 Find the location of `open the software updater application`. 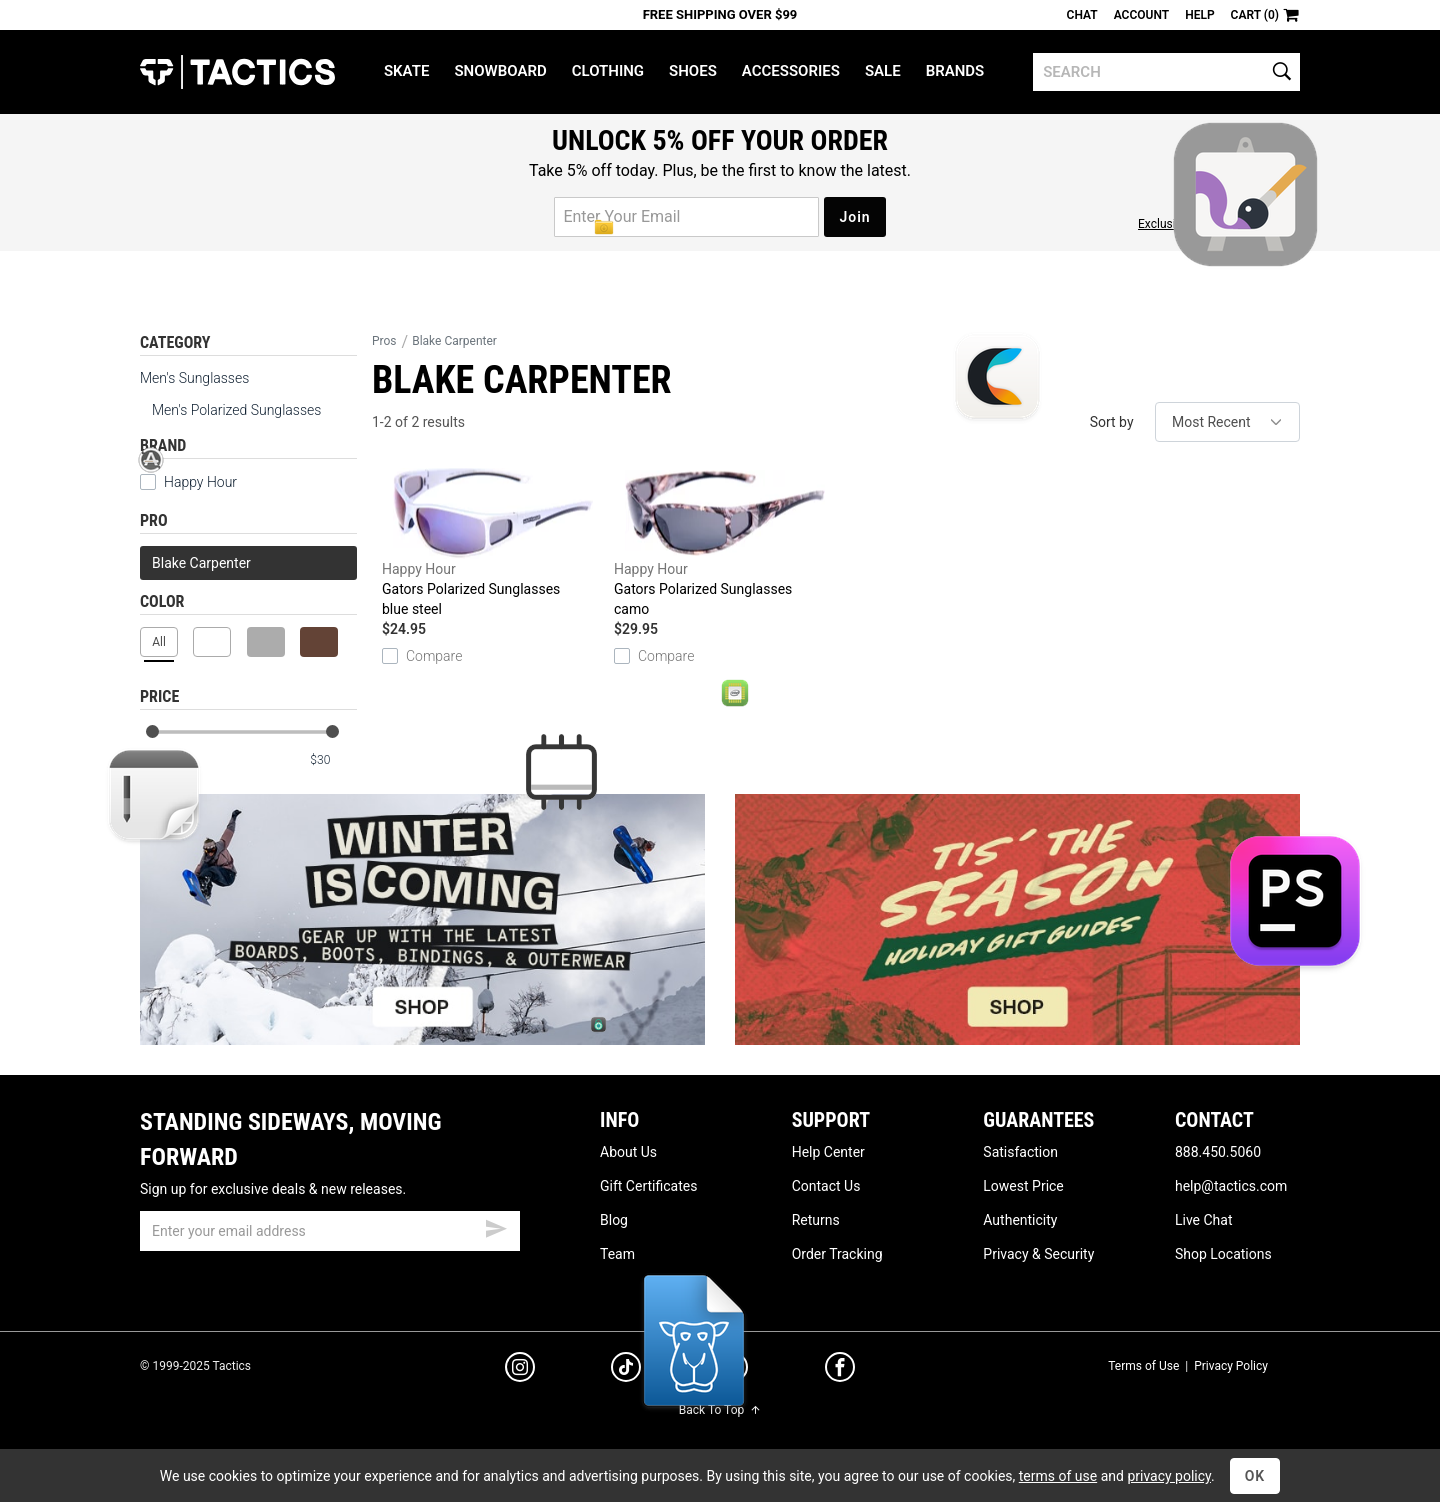

open the software updater application is located at coordinates (151, 460).